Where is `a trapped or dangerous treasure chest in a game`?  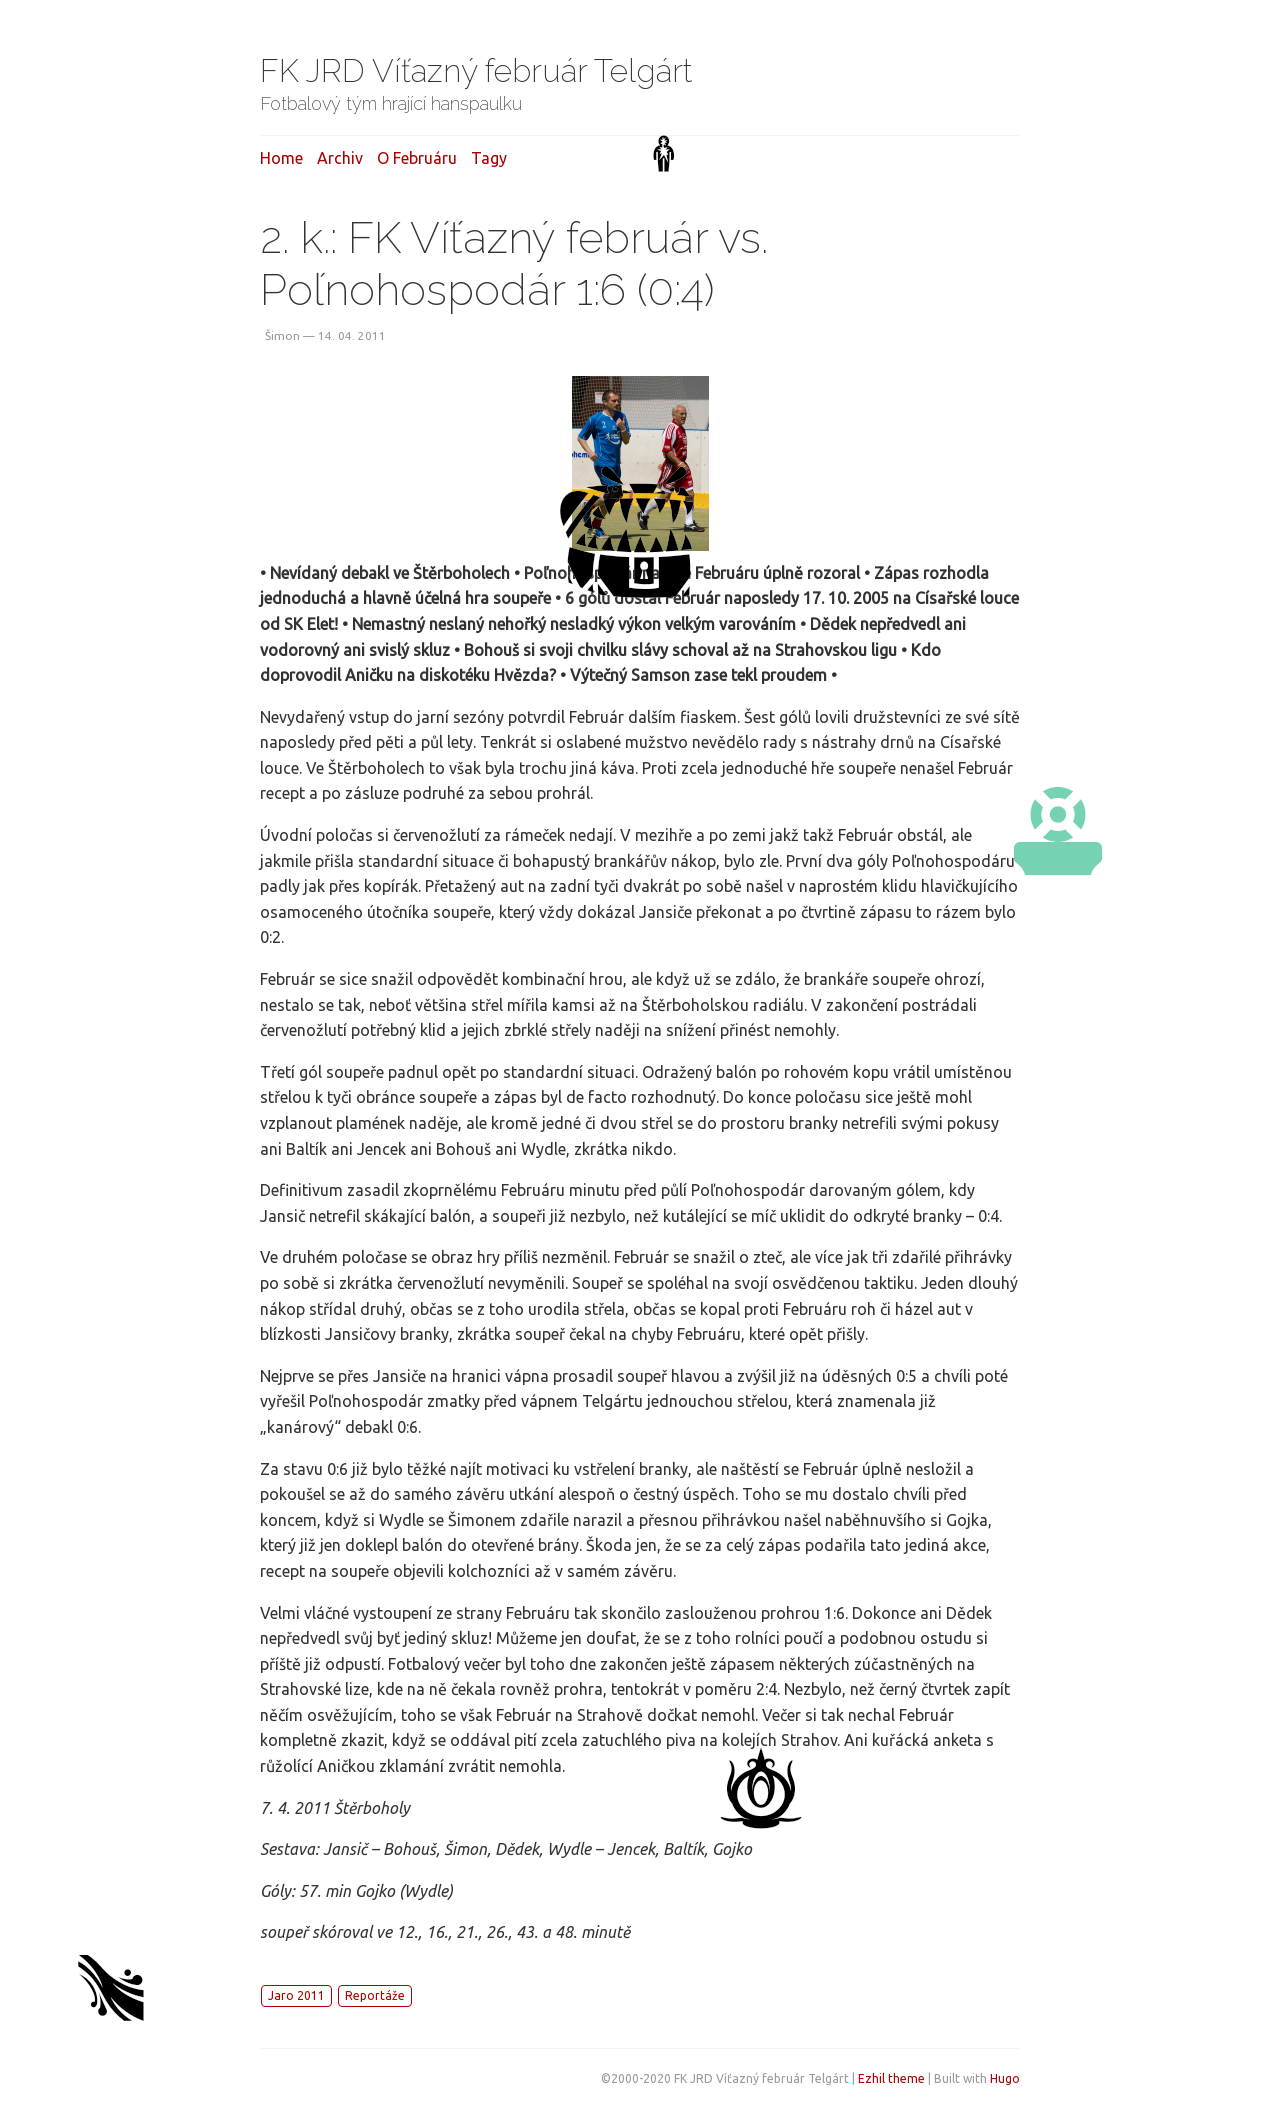 a trapped or dangerous treasure chest in a game is located at coordinates (627, 532).